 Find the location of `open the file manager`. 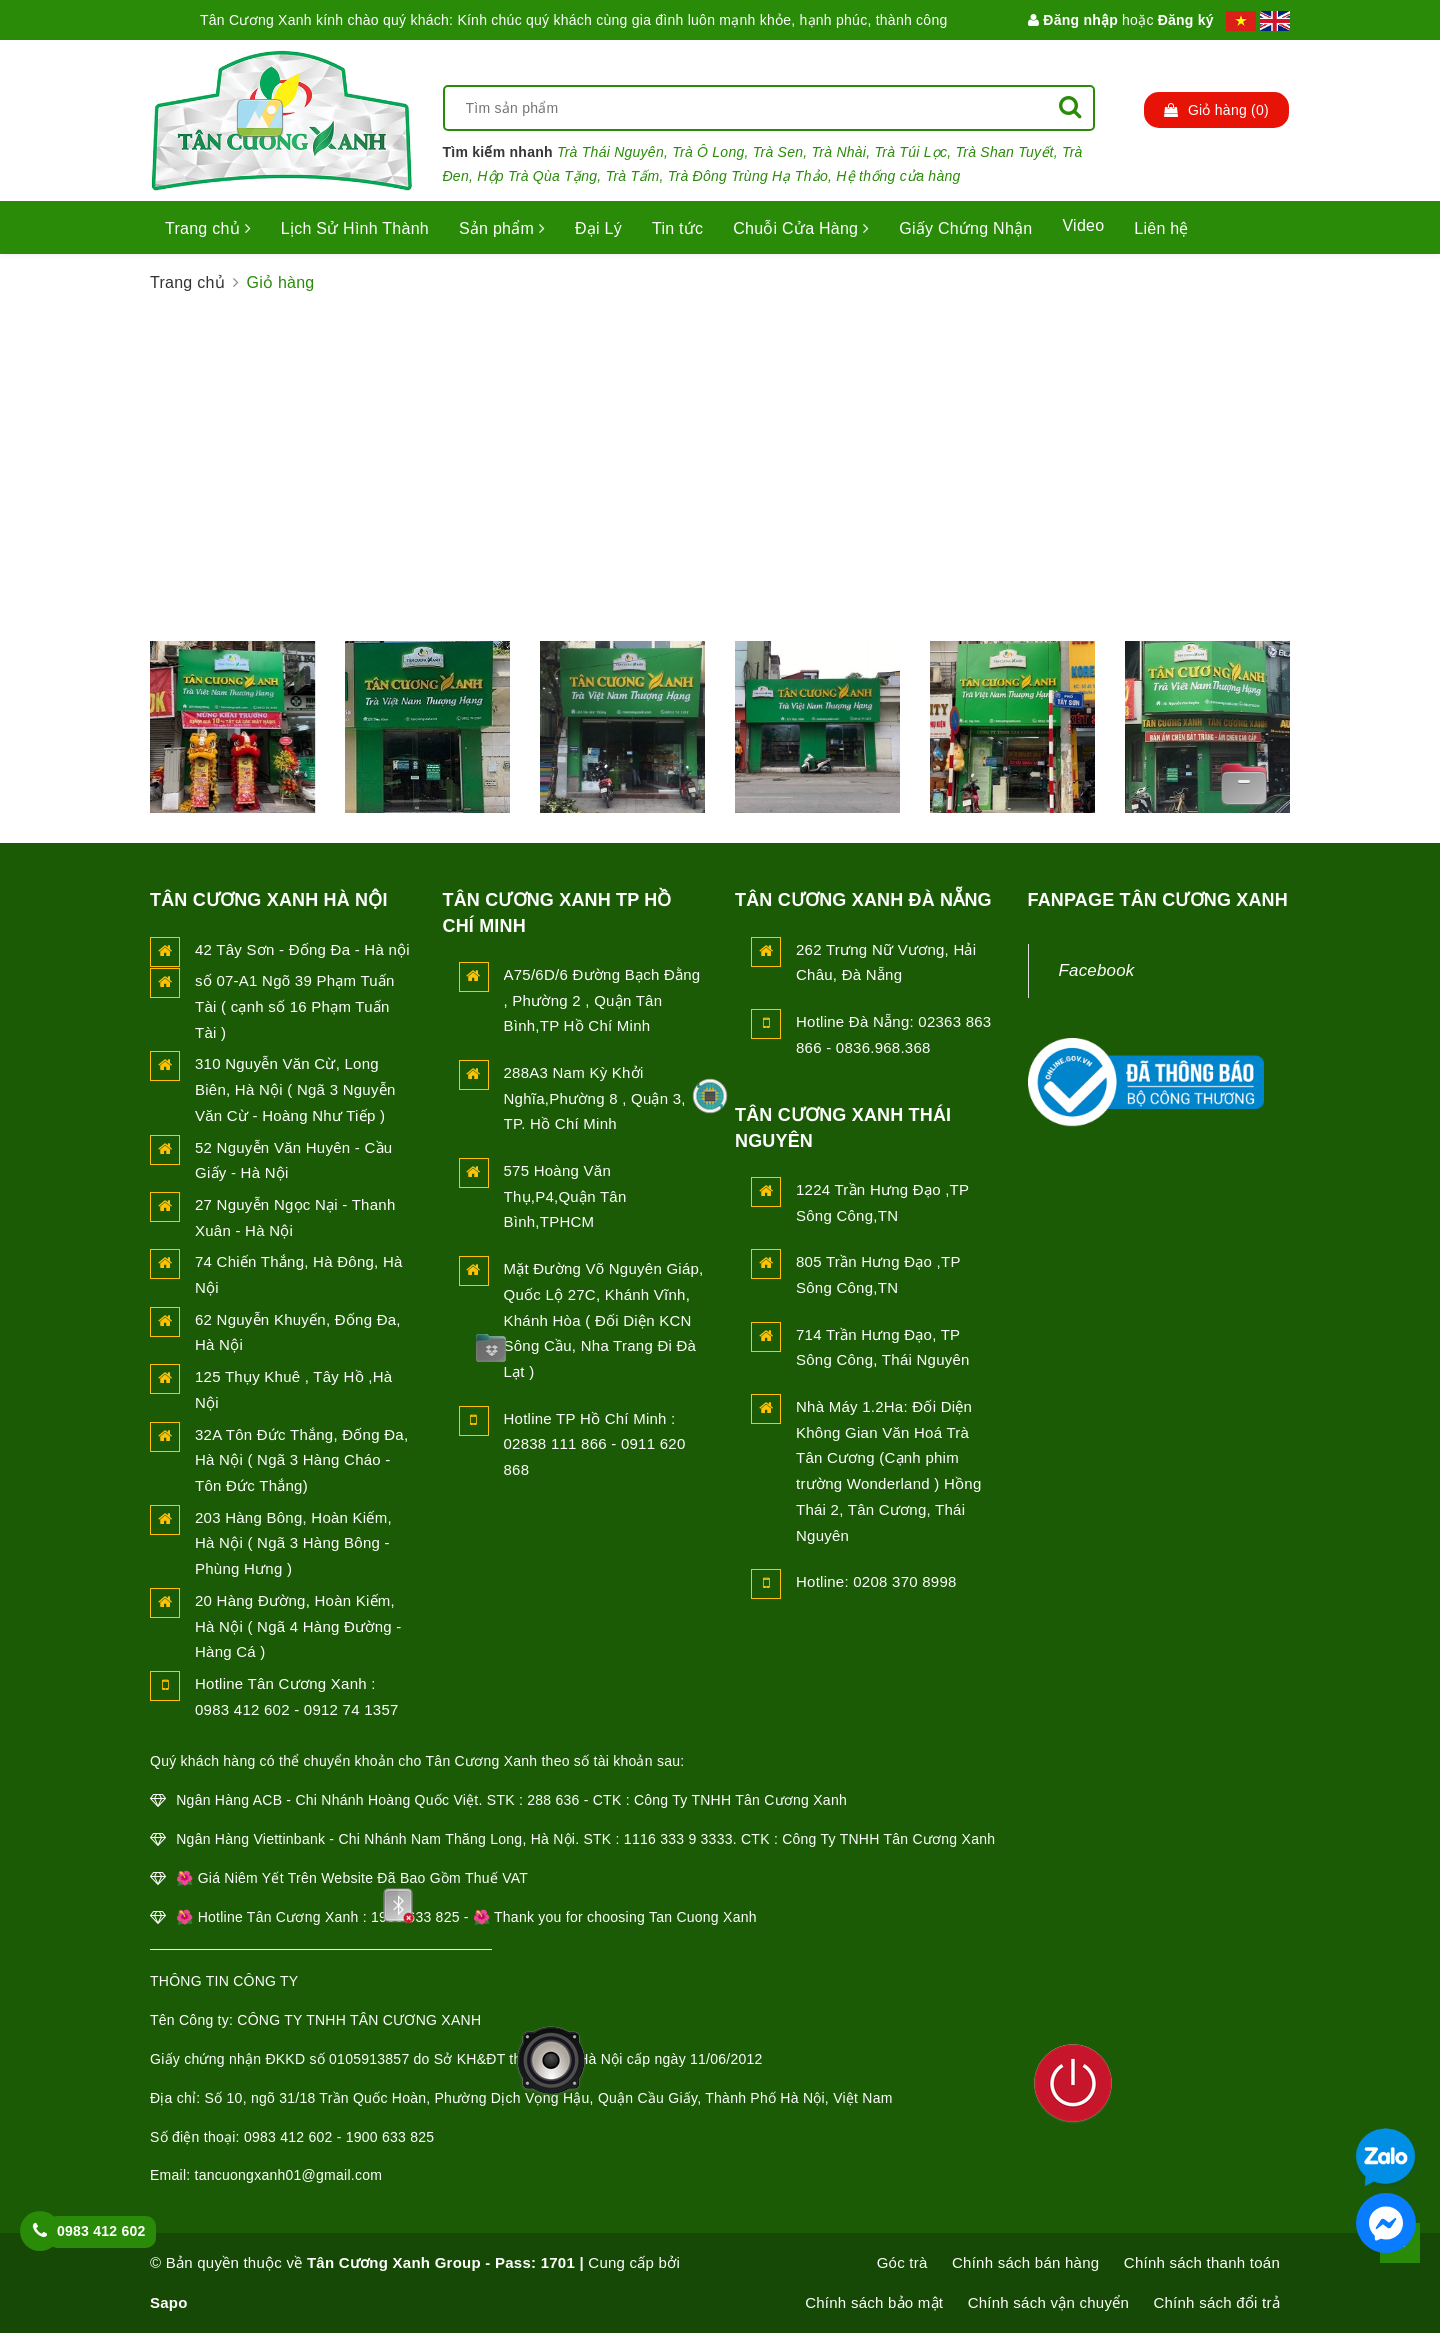

open the file manager is located at coordinates (1244, 784).